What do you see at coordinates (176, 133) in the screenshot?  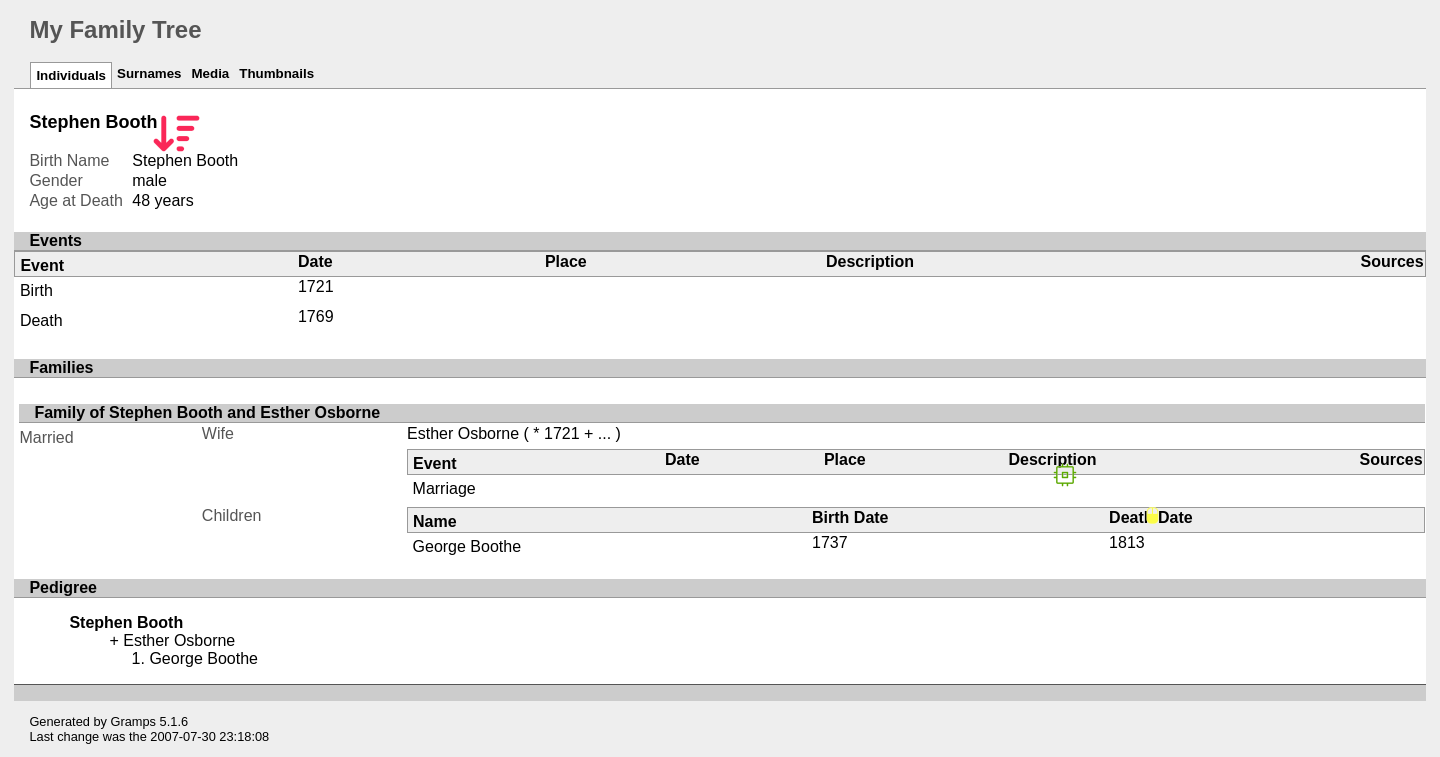 I see `sort items from largest to smallest` at bounding box center [176, 133].